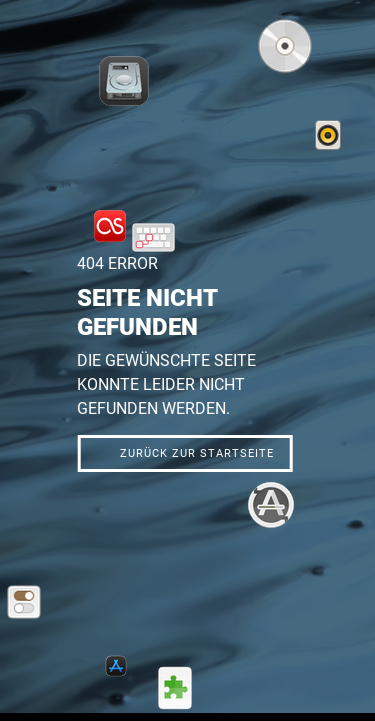  Describe the element at coordinates (175, 688) in the screenshot. I see `browser extension or add-on installer file` at that location.